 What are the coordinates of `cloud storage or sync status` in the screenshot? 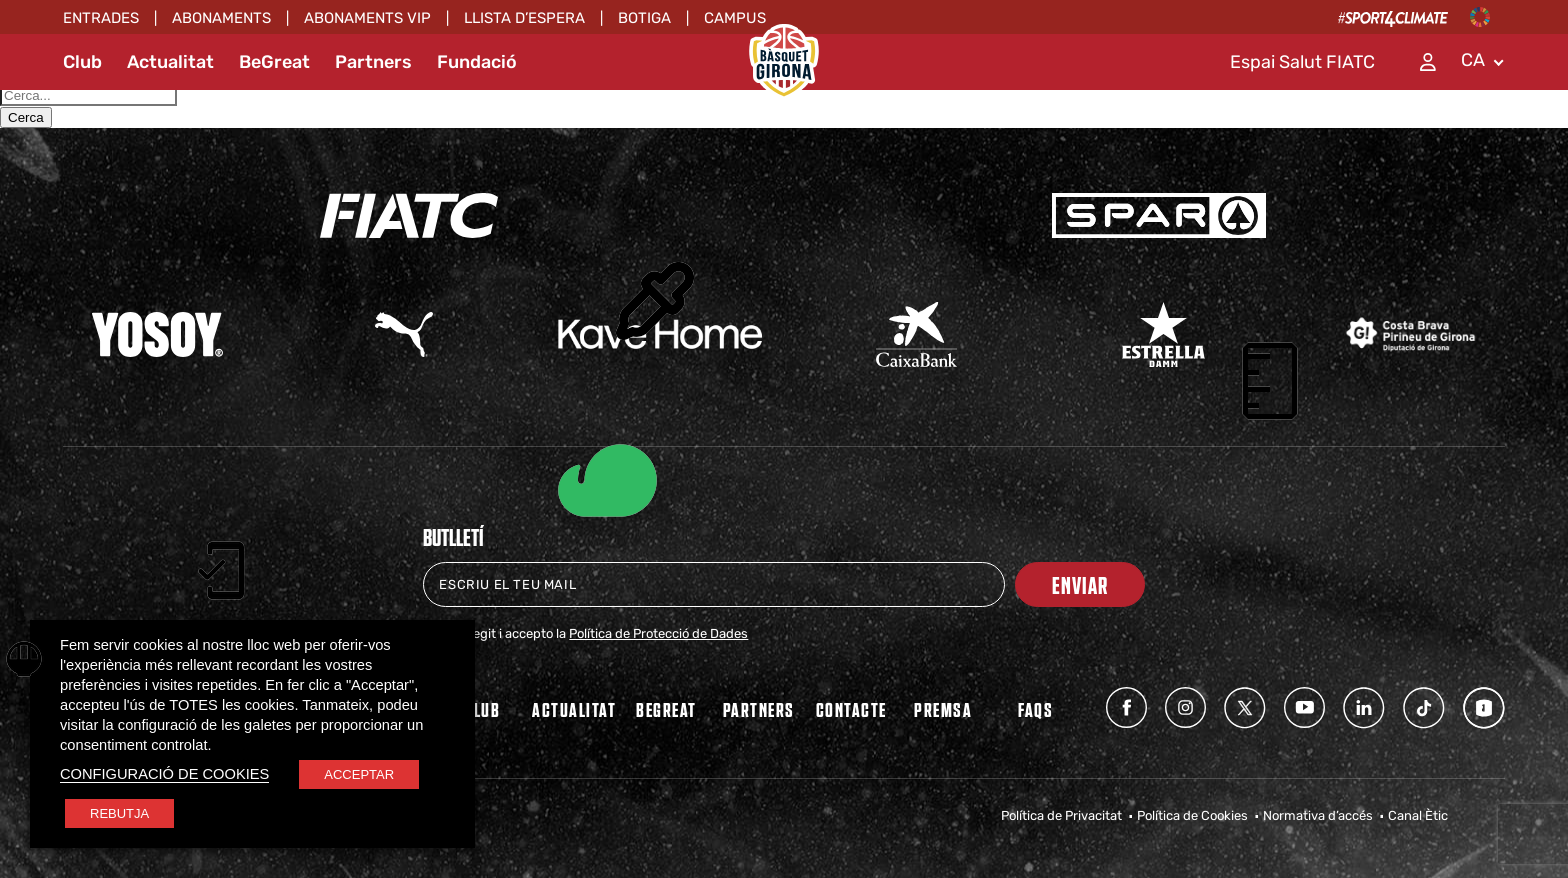 It's located at (607, 480).